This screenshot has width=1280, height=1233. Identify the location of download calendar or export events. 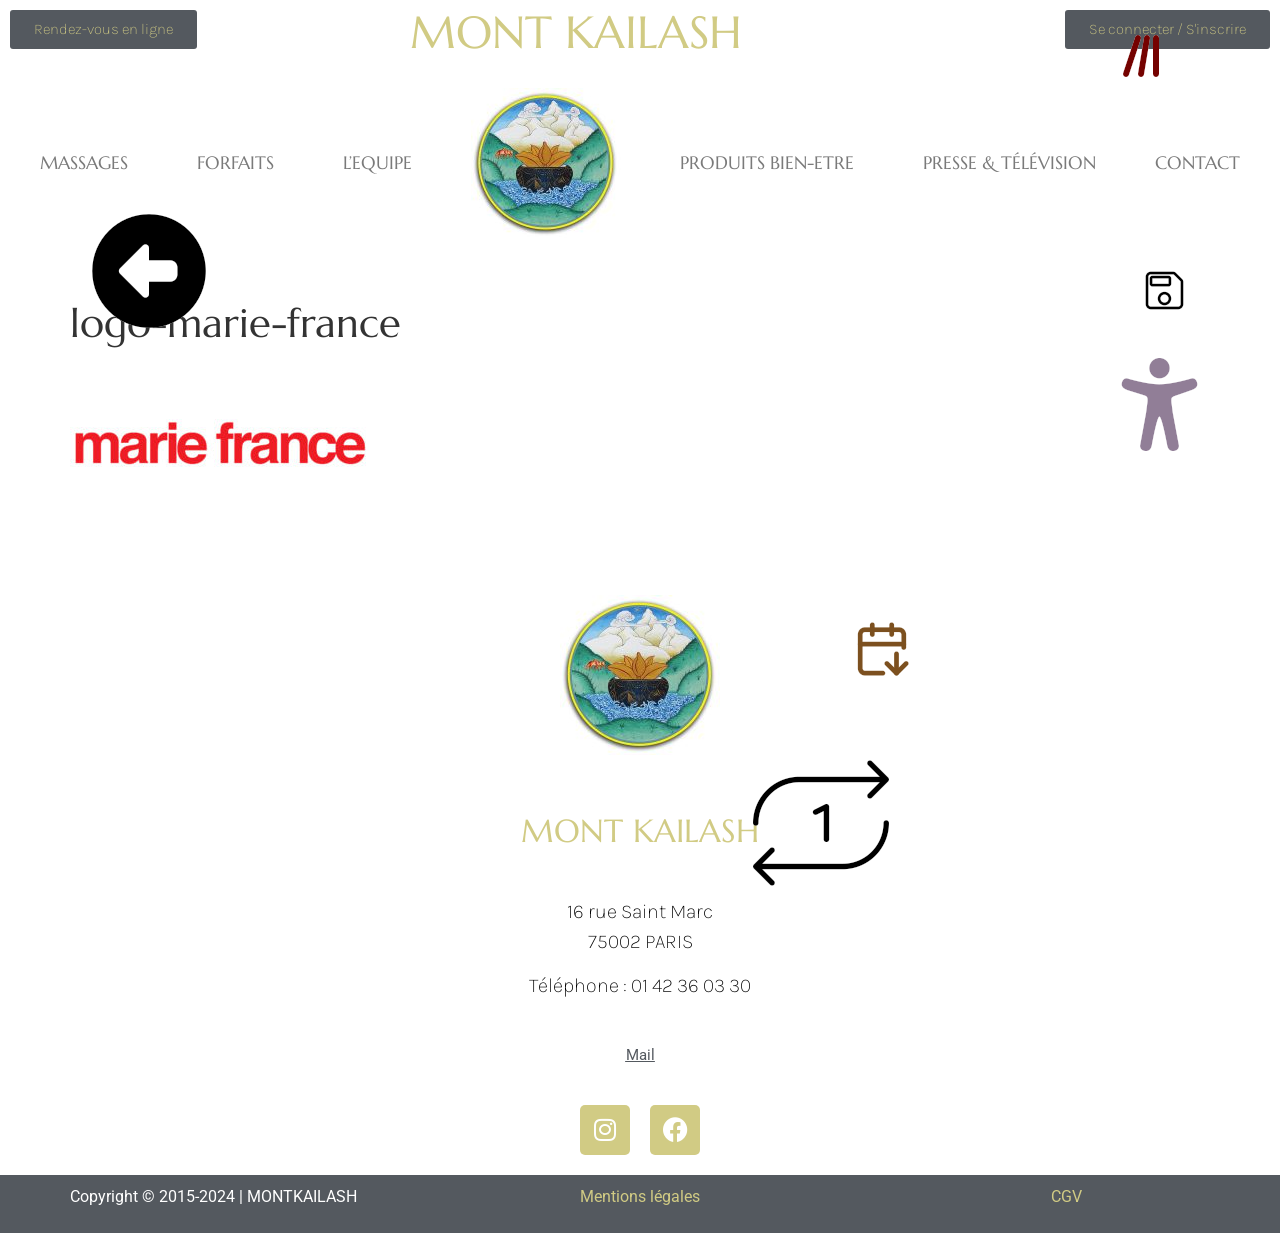
(882, 649).